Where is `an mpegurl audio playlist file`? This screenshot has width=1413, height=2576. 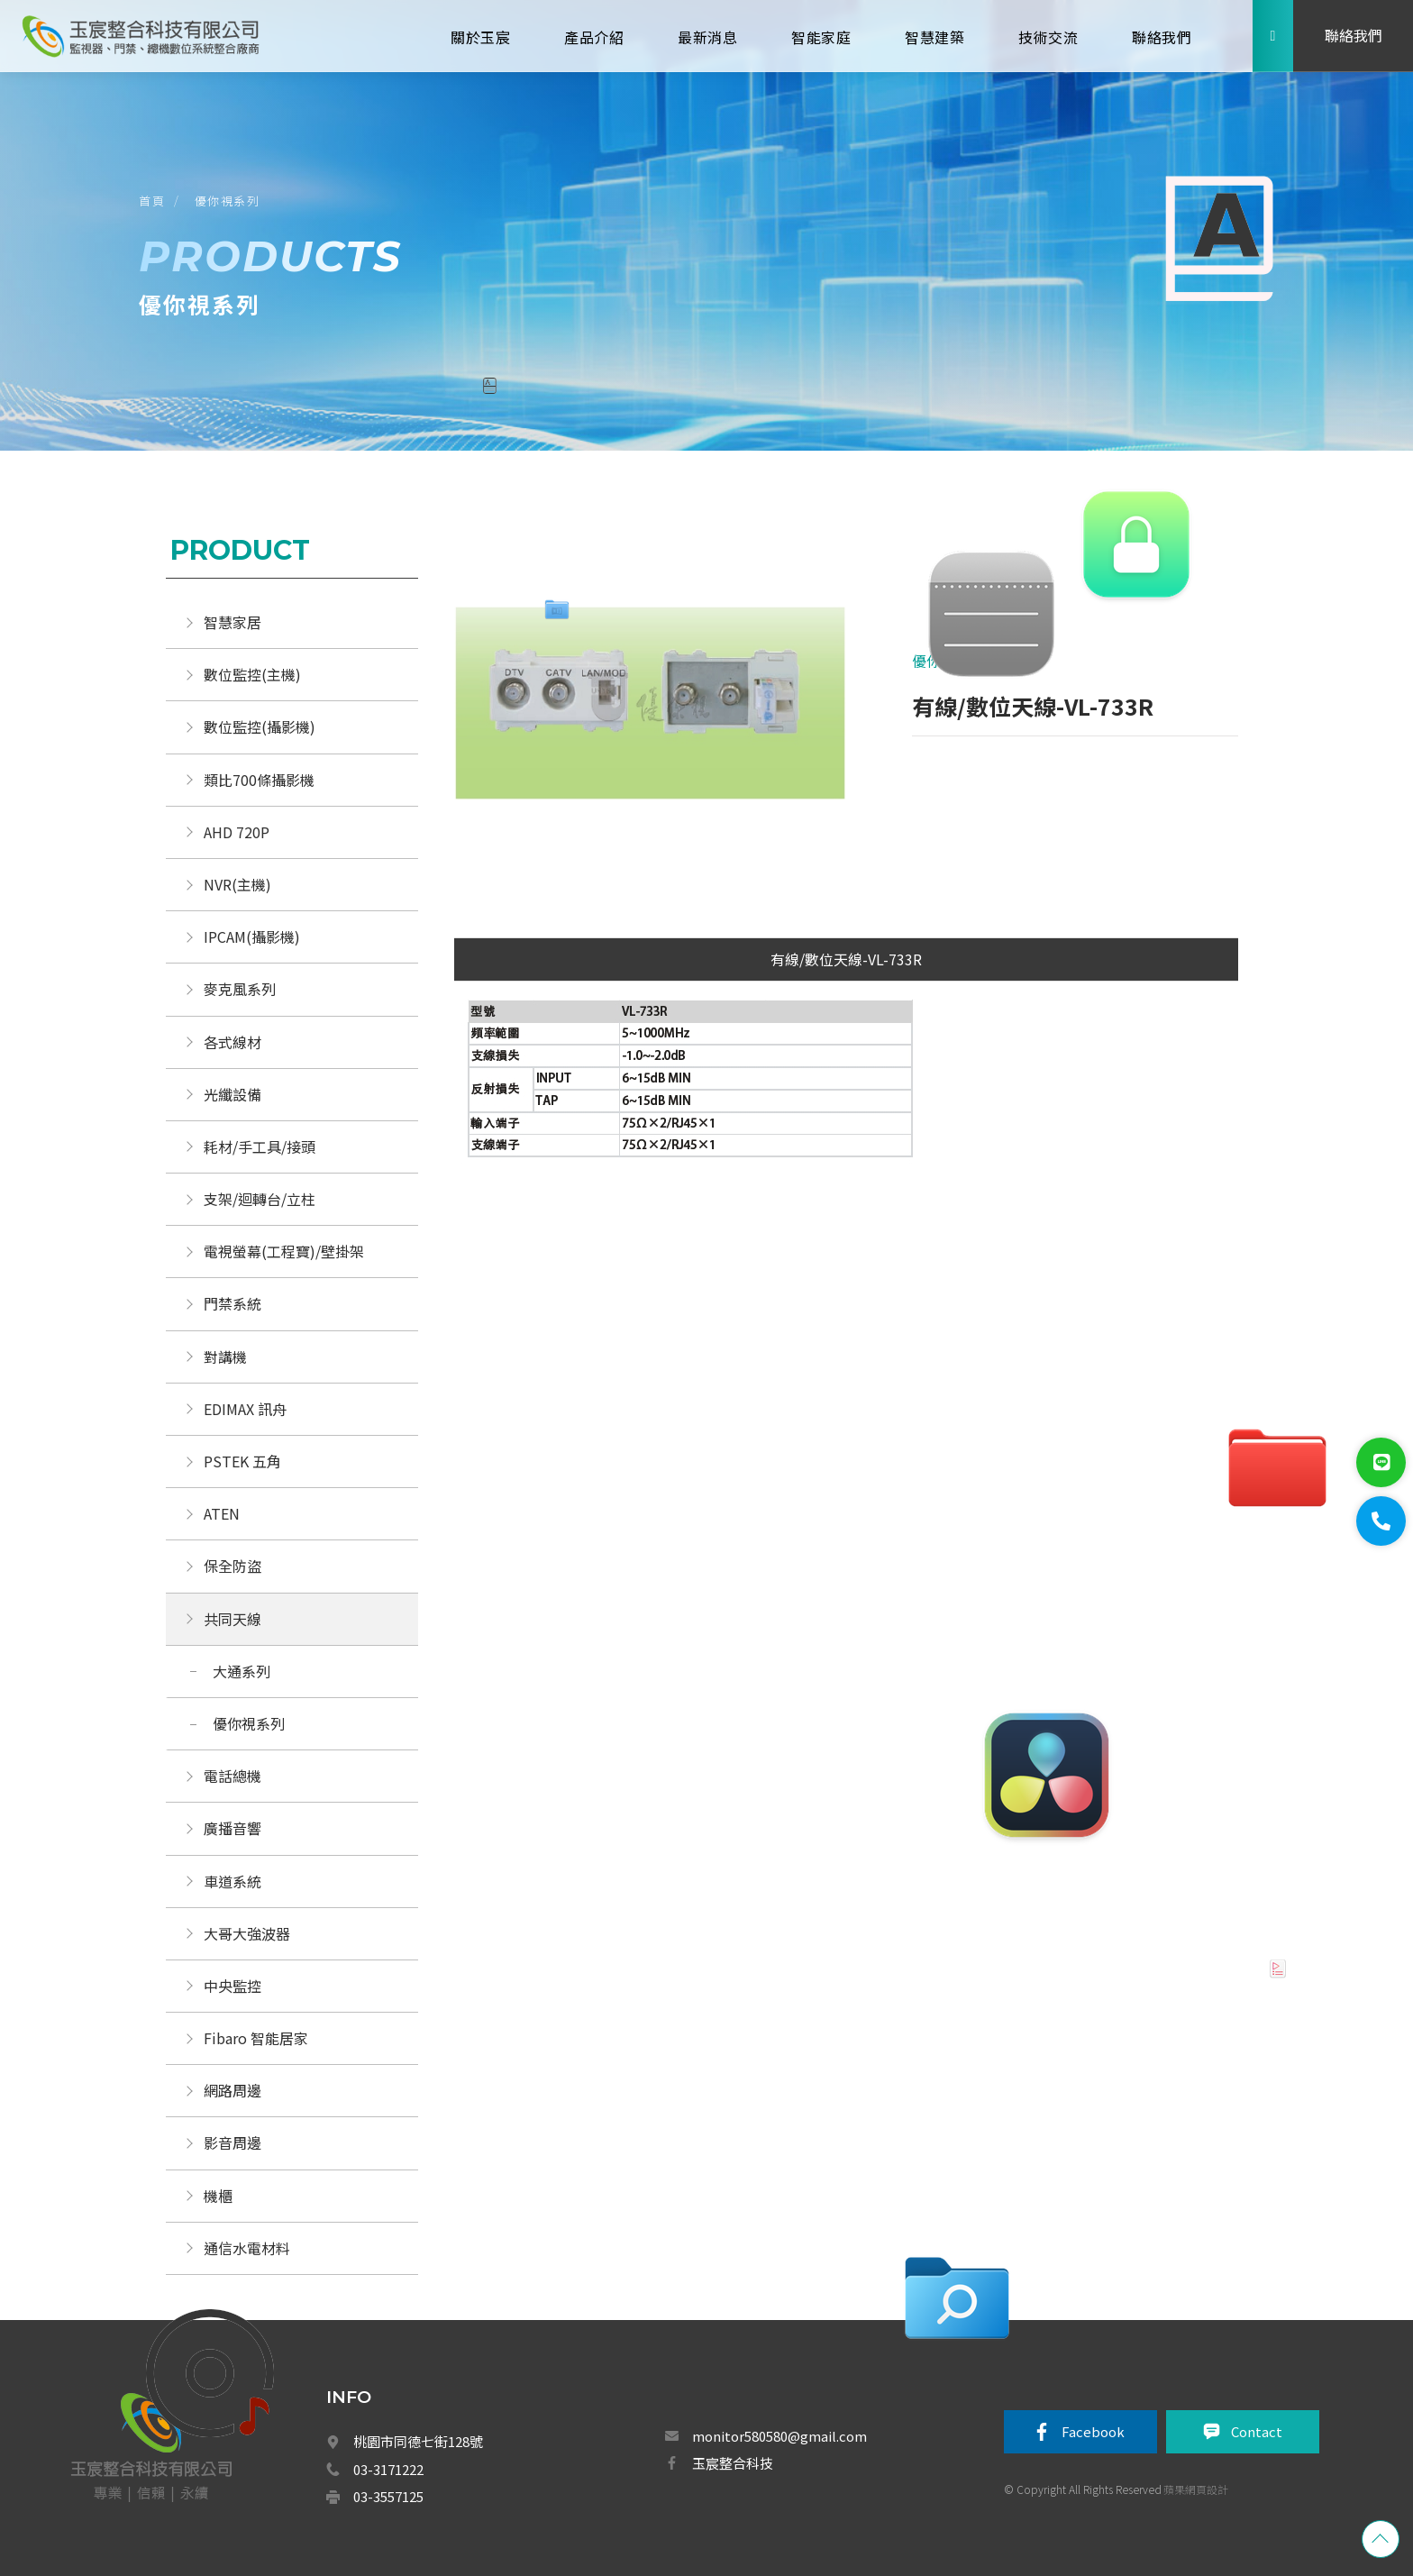 an mpegurl audio playlist file is located at coordinates (1278, 1969).